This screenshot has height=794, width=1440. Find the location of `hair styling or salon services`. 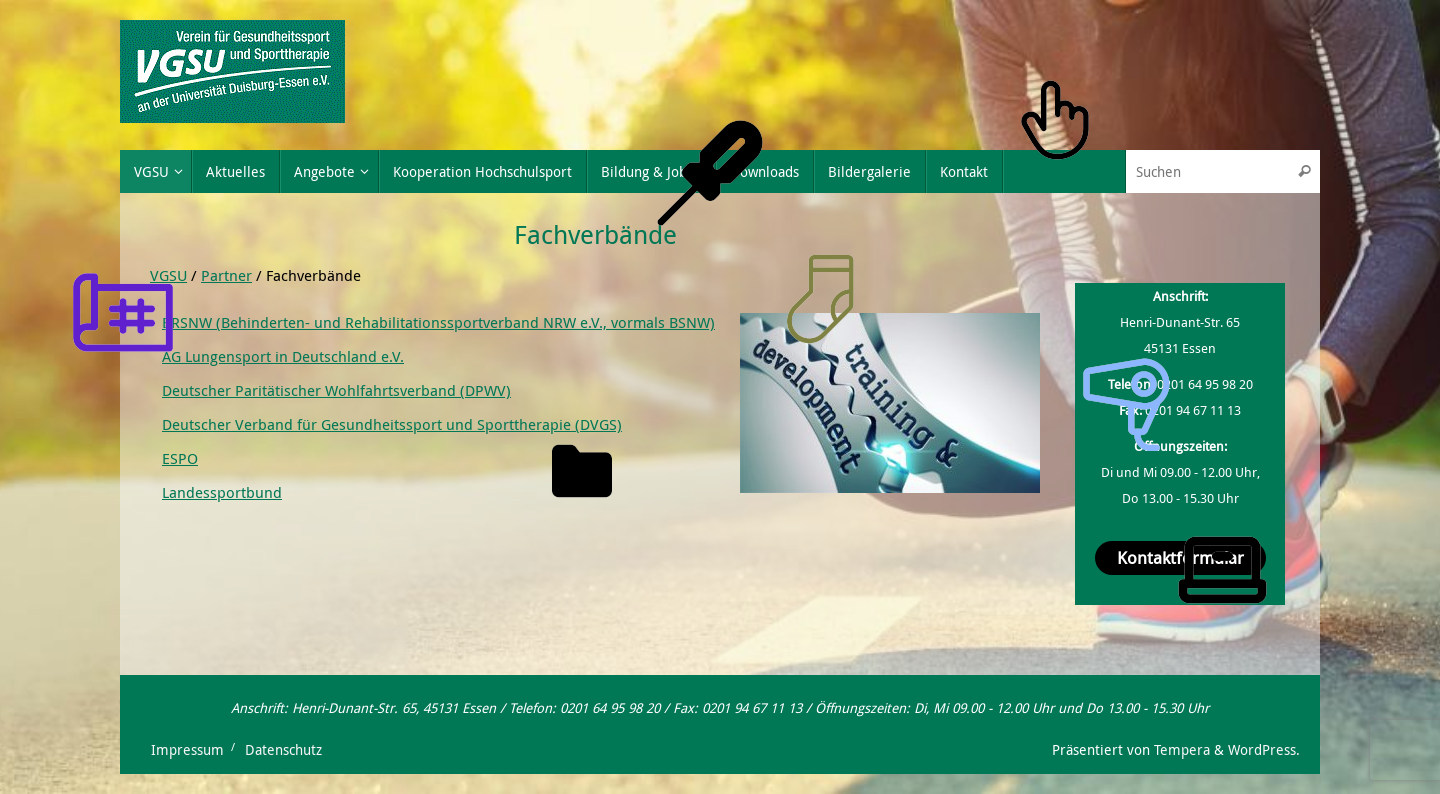

hair styling or salon services is located at coordinates (1128, 400).